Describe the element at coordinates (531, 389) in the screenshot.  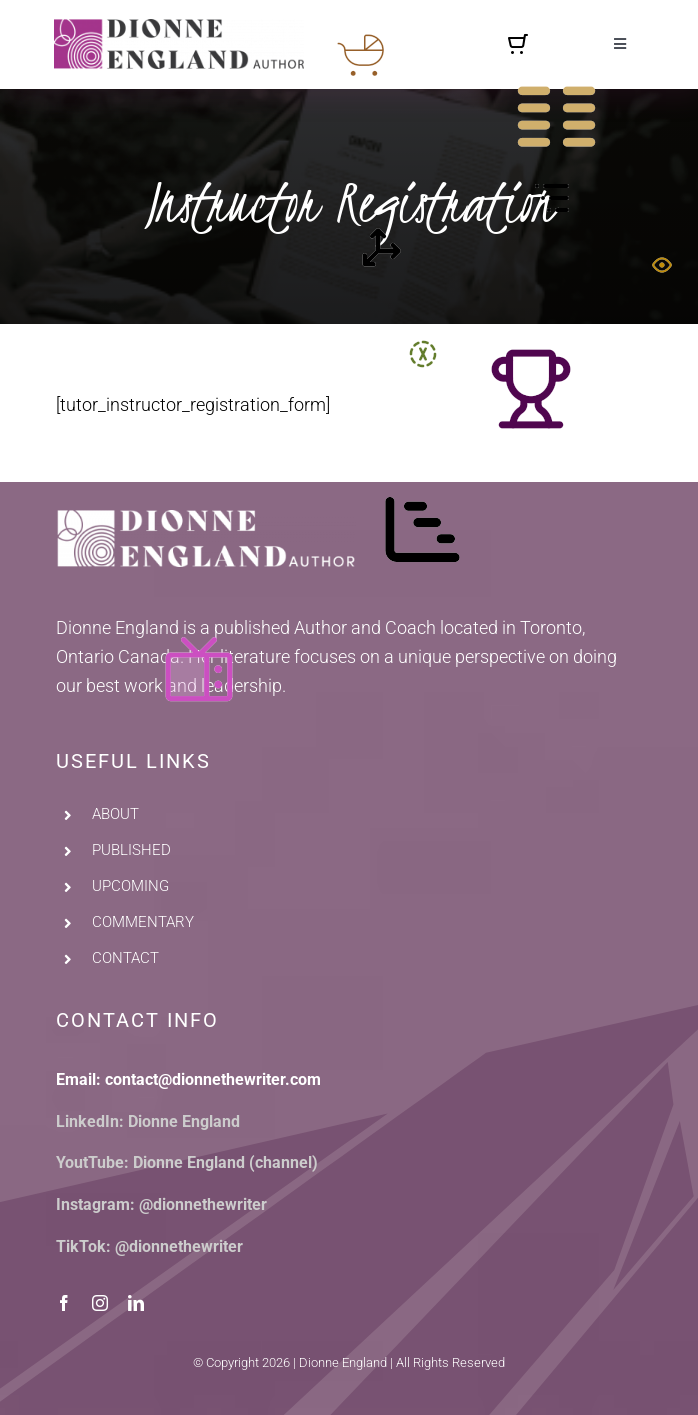
I see `view achievements or awards` at that location.